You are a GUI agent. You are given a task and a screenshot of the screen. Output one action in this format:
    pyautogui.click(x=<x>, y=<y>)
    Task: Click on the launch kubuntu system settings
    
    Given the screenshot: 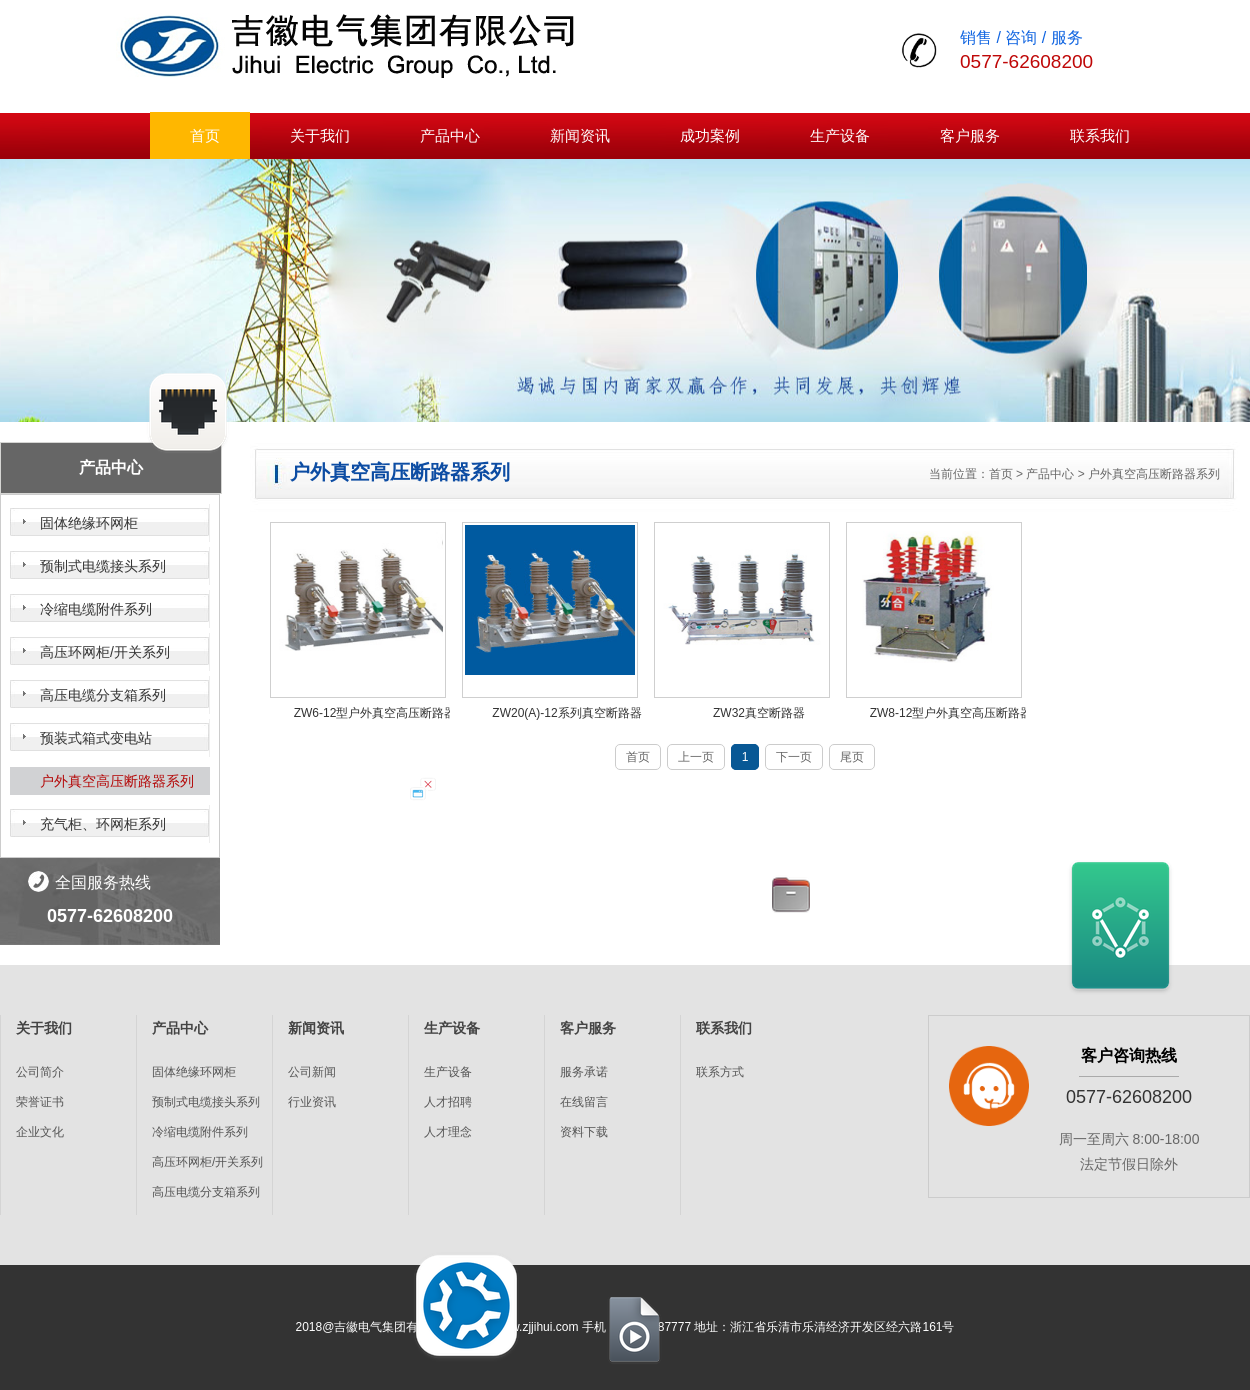 What is the action you would take?
    pyautogui.click(x=466, y=1305)
    